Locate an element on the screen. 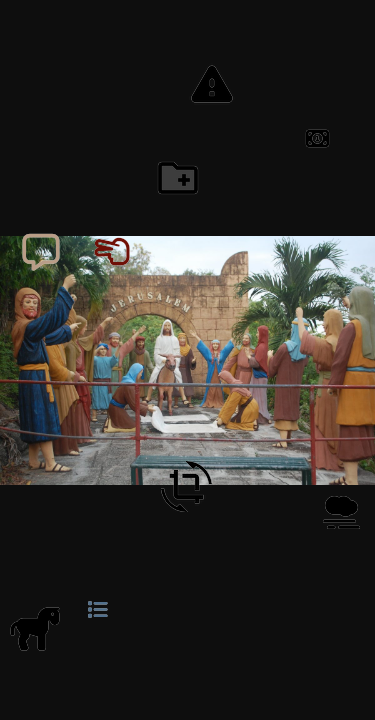  open messaging or chat is located at coordinates (41, 250).